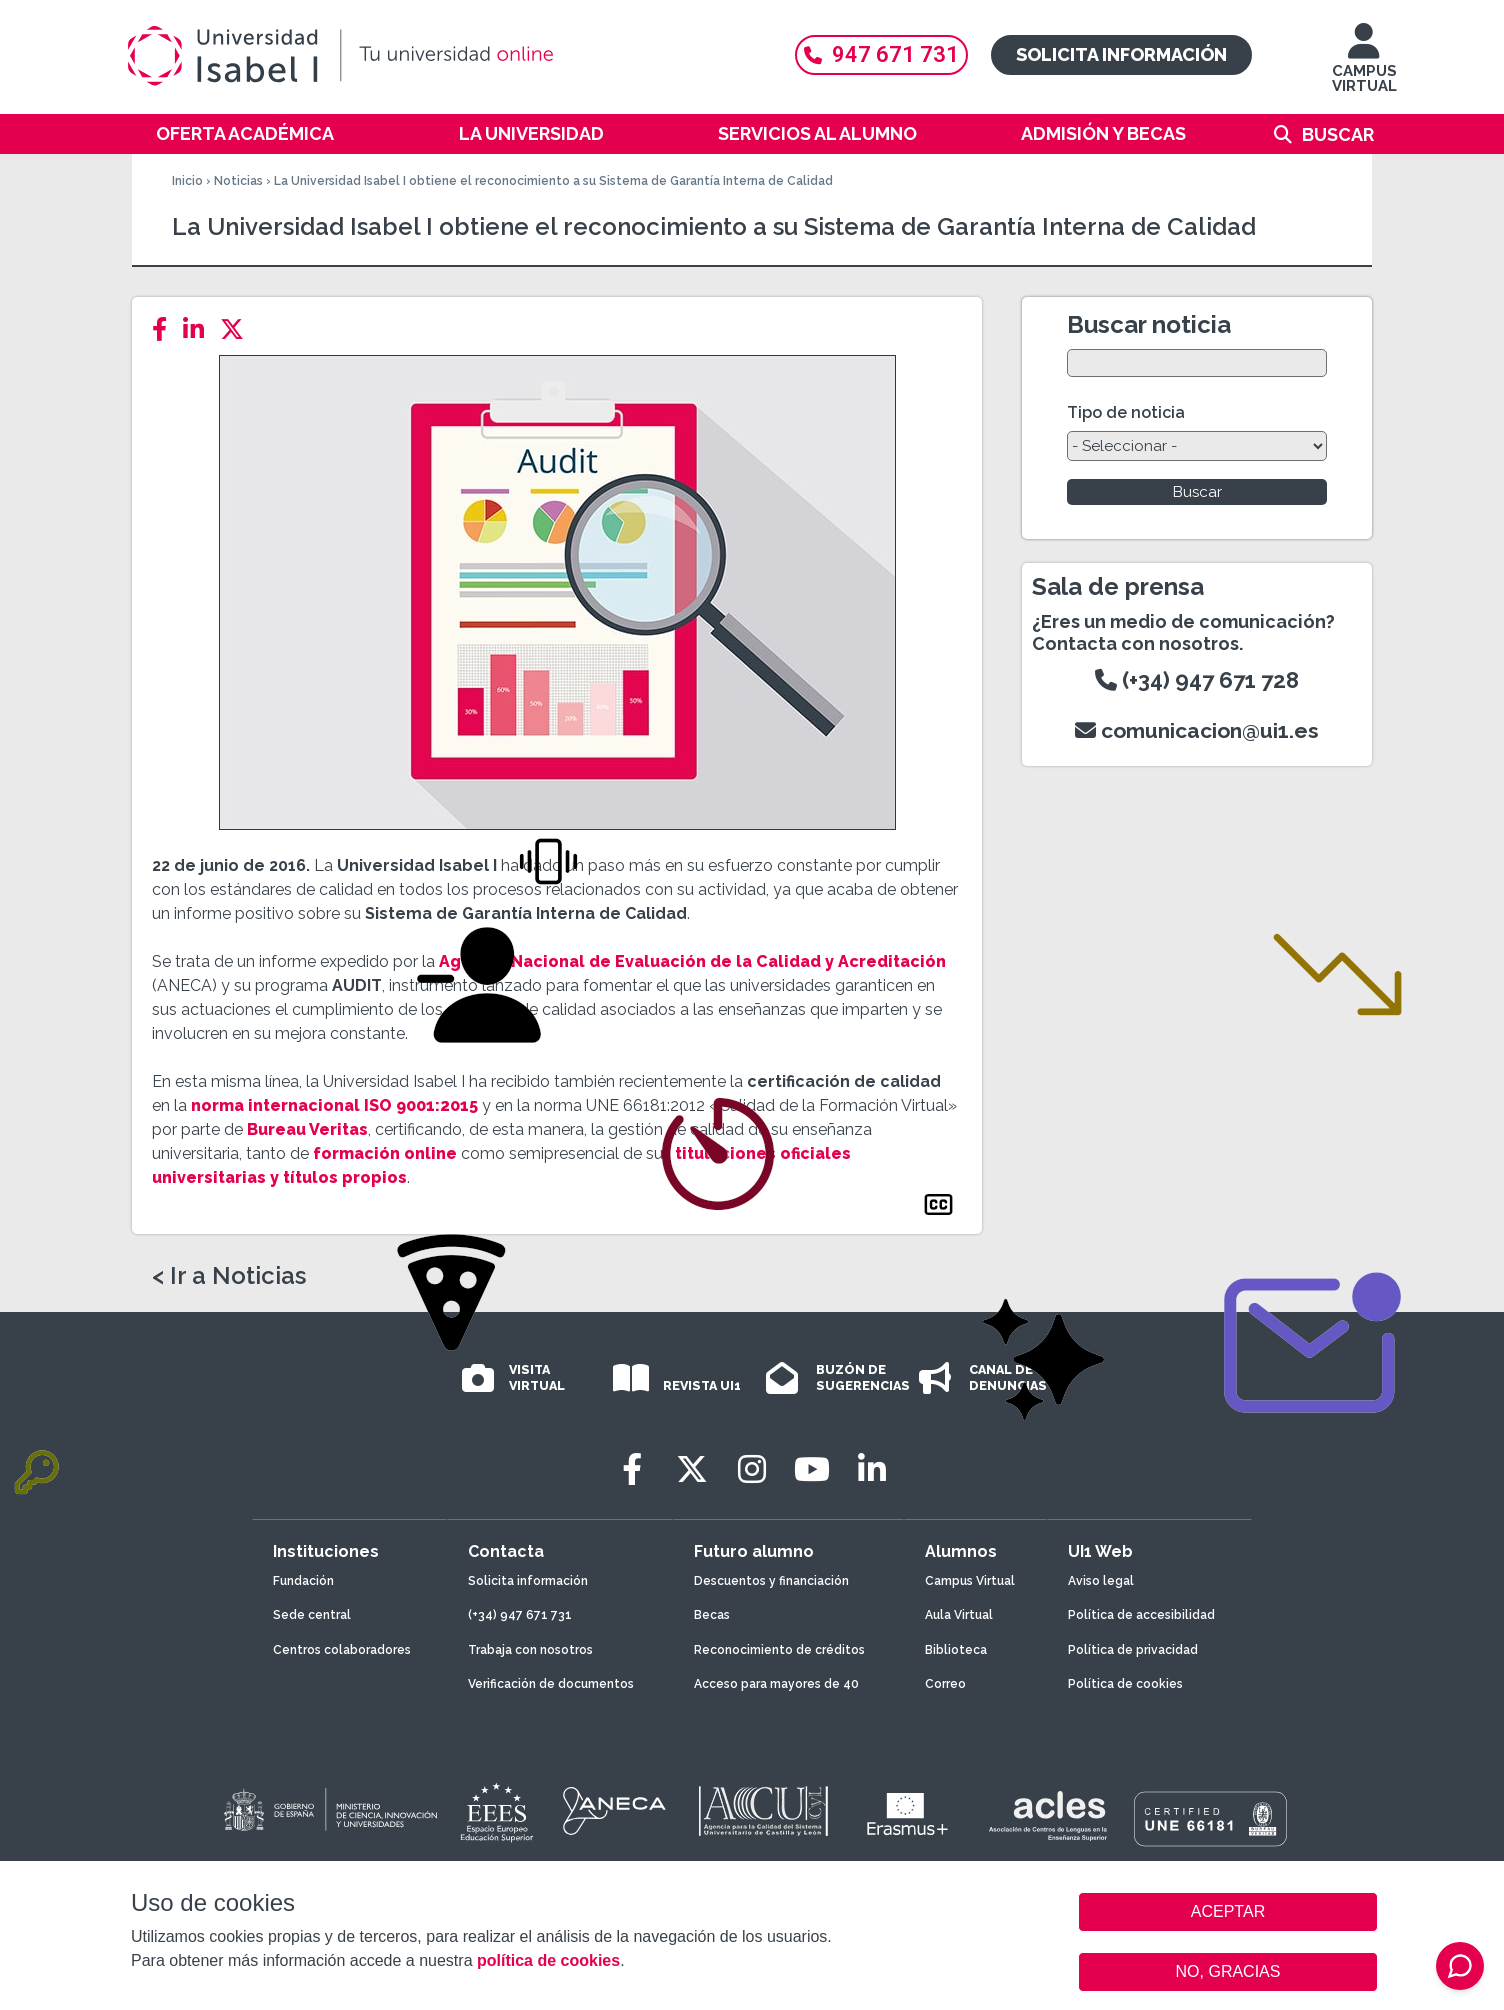  I want to click on access security or password settings, so click(36, 1473).